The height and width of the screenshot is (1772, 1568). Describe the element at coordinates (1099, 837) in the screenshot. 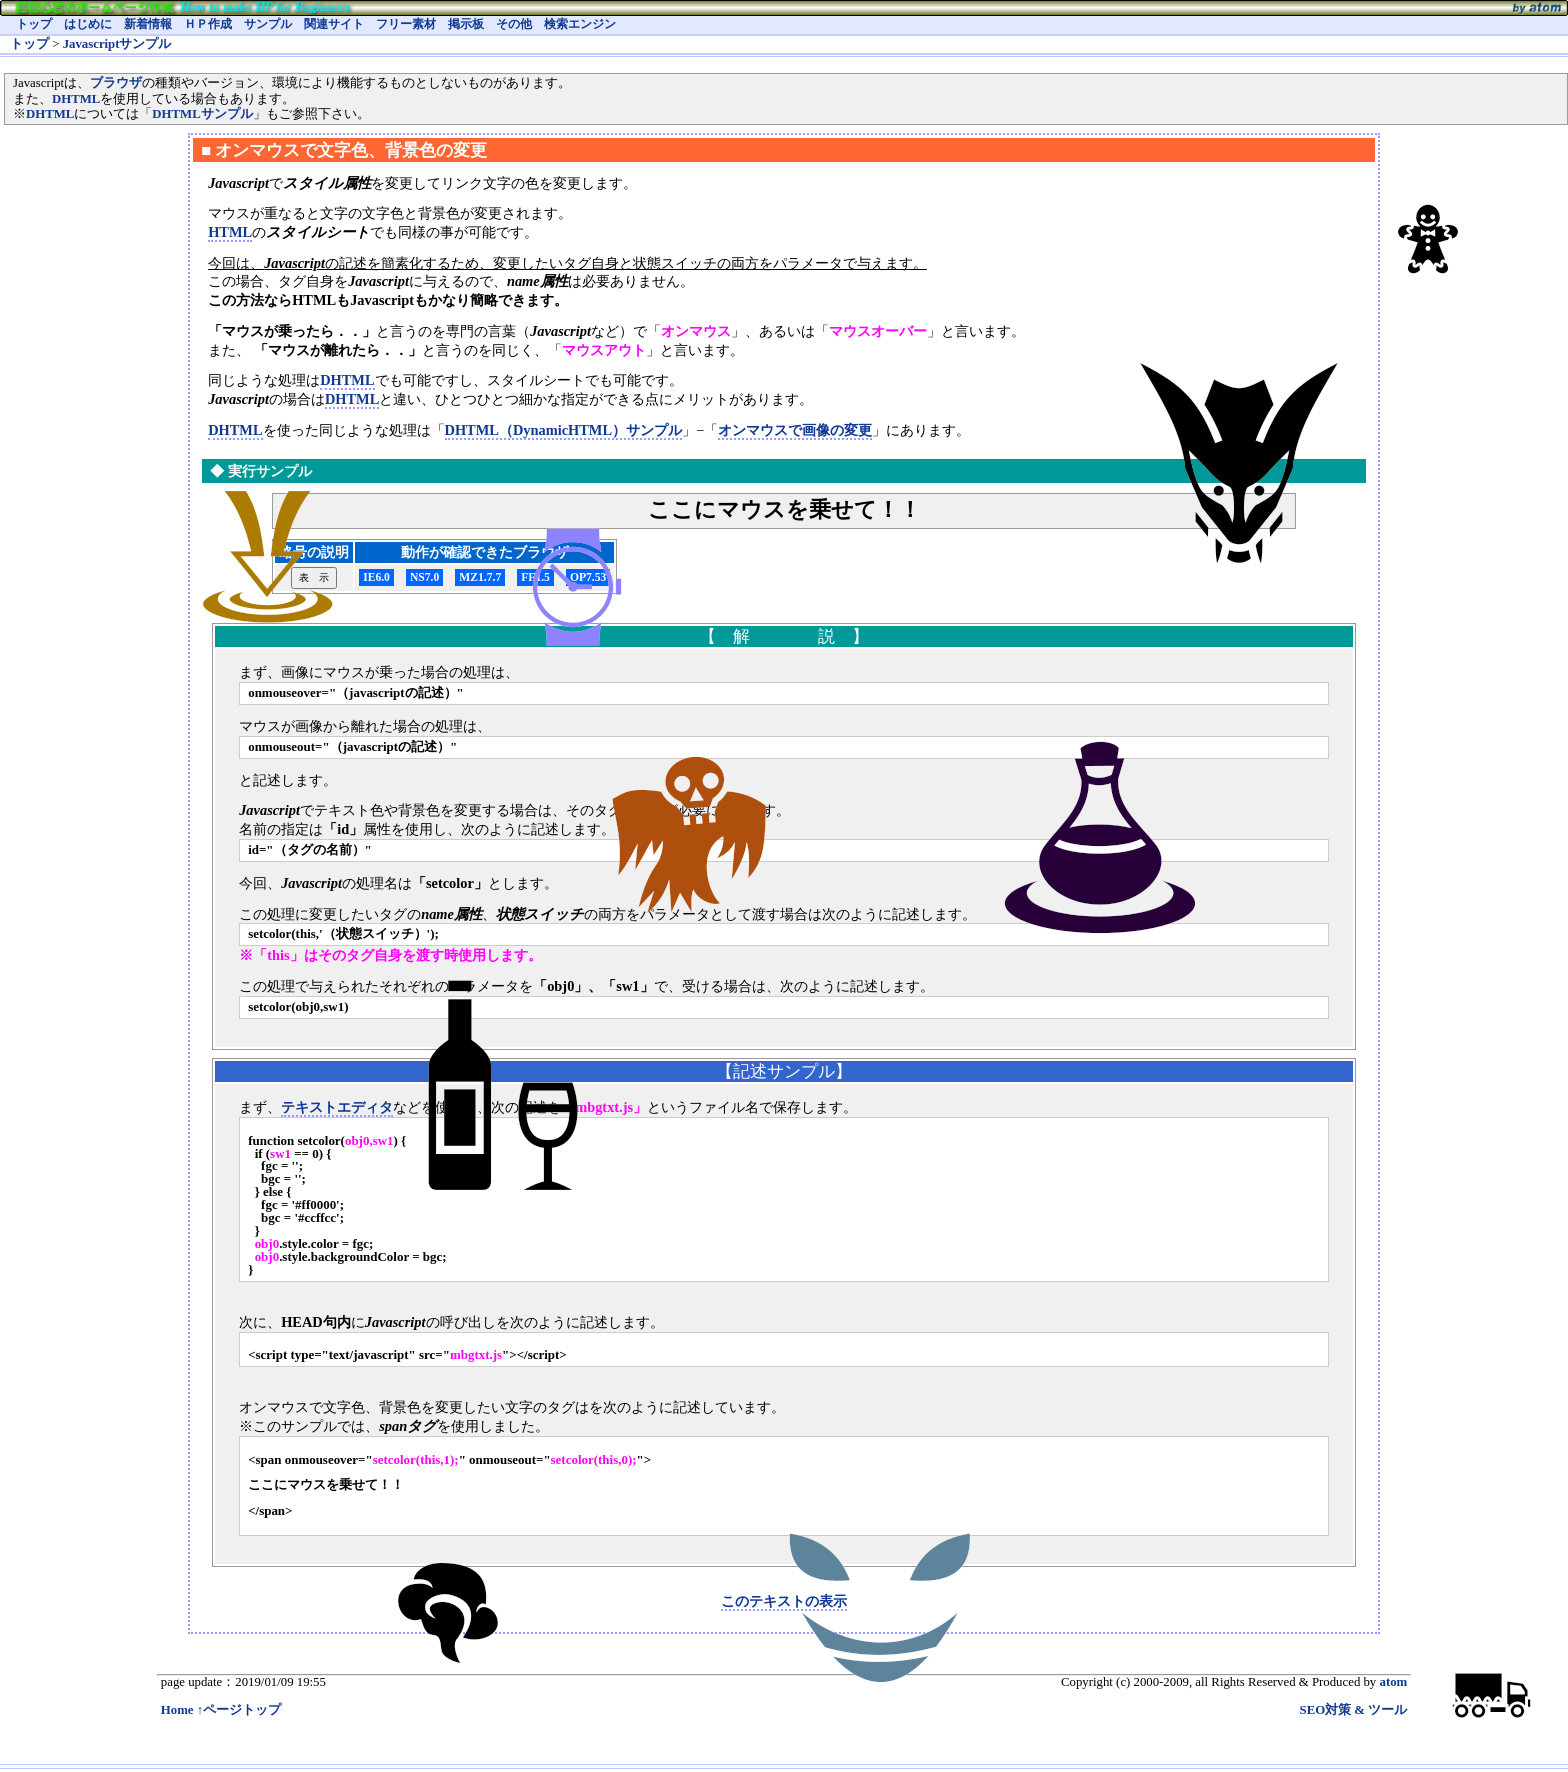

I see `use a potion item from inventory` at that location.